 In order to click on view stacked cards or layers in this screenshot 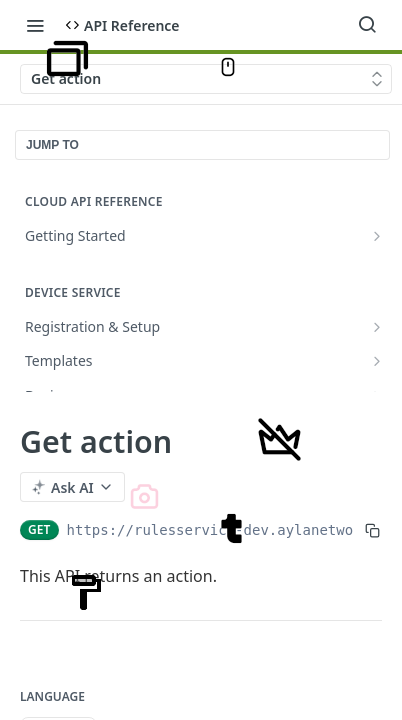, I will do `click(67, 58)`.